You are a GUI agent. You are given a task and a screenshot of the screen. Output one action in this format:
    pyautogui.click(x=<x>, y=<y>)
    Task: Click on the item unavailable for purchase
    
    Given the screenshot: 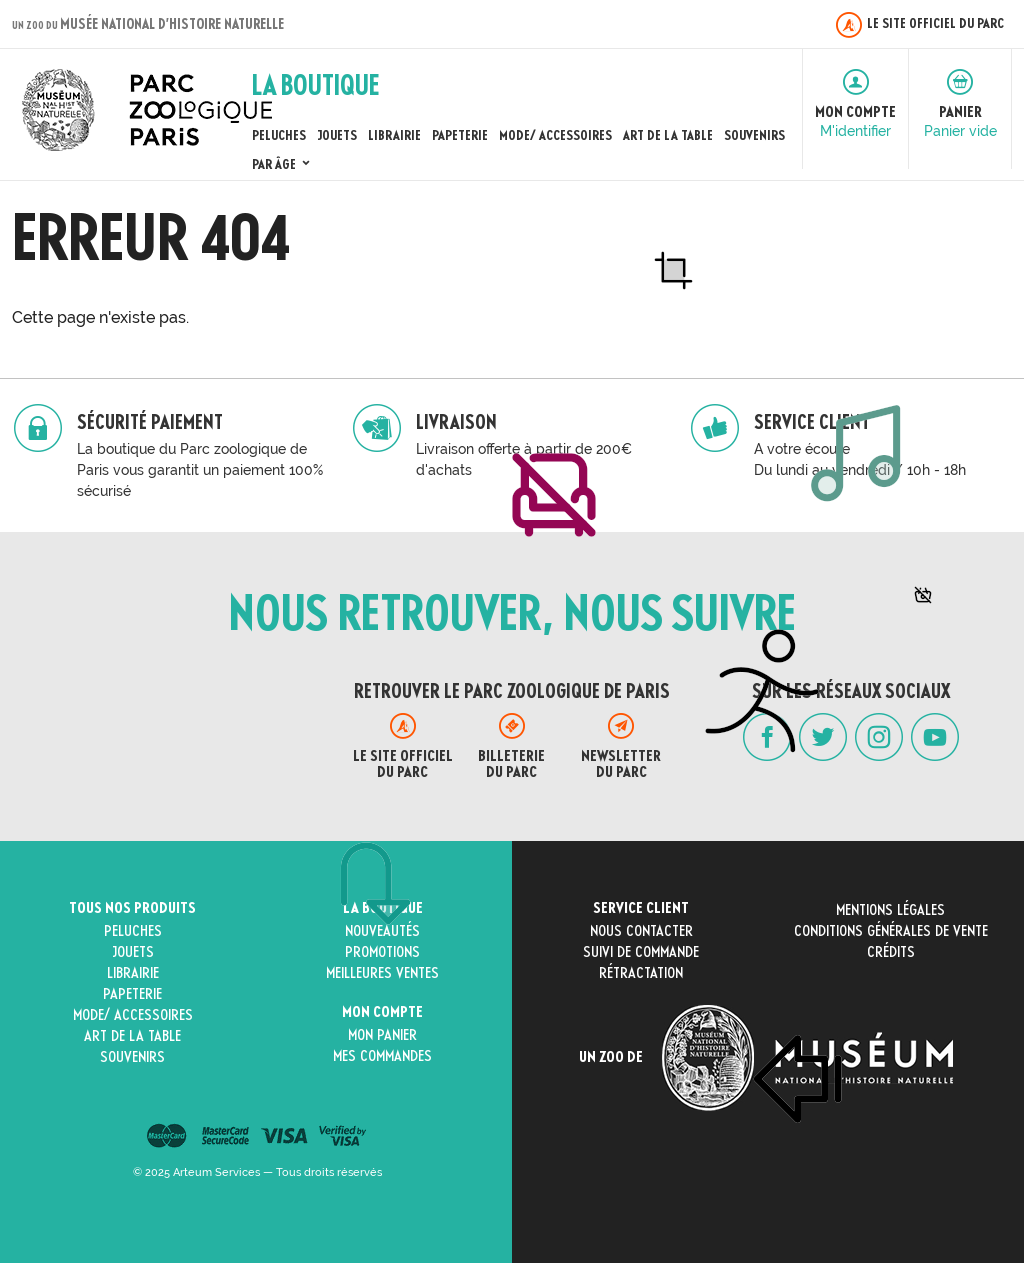 What is the action you would take?
    pyautogui.click(x=923, y=595)
    